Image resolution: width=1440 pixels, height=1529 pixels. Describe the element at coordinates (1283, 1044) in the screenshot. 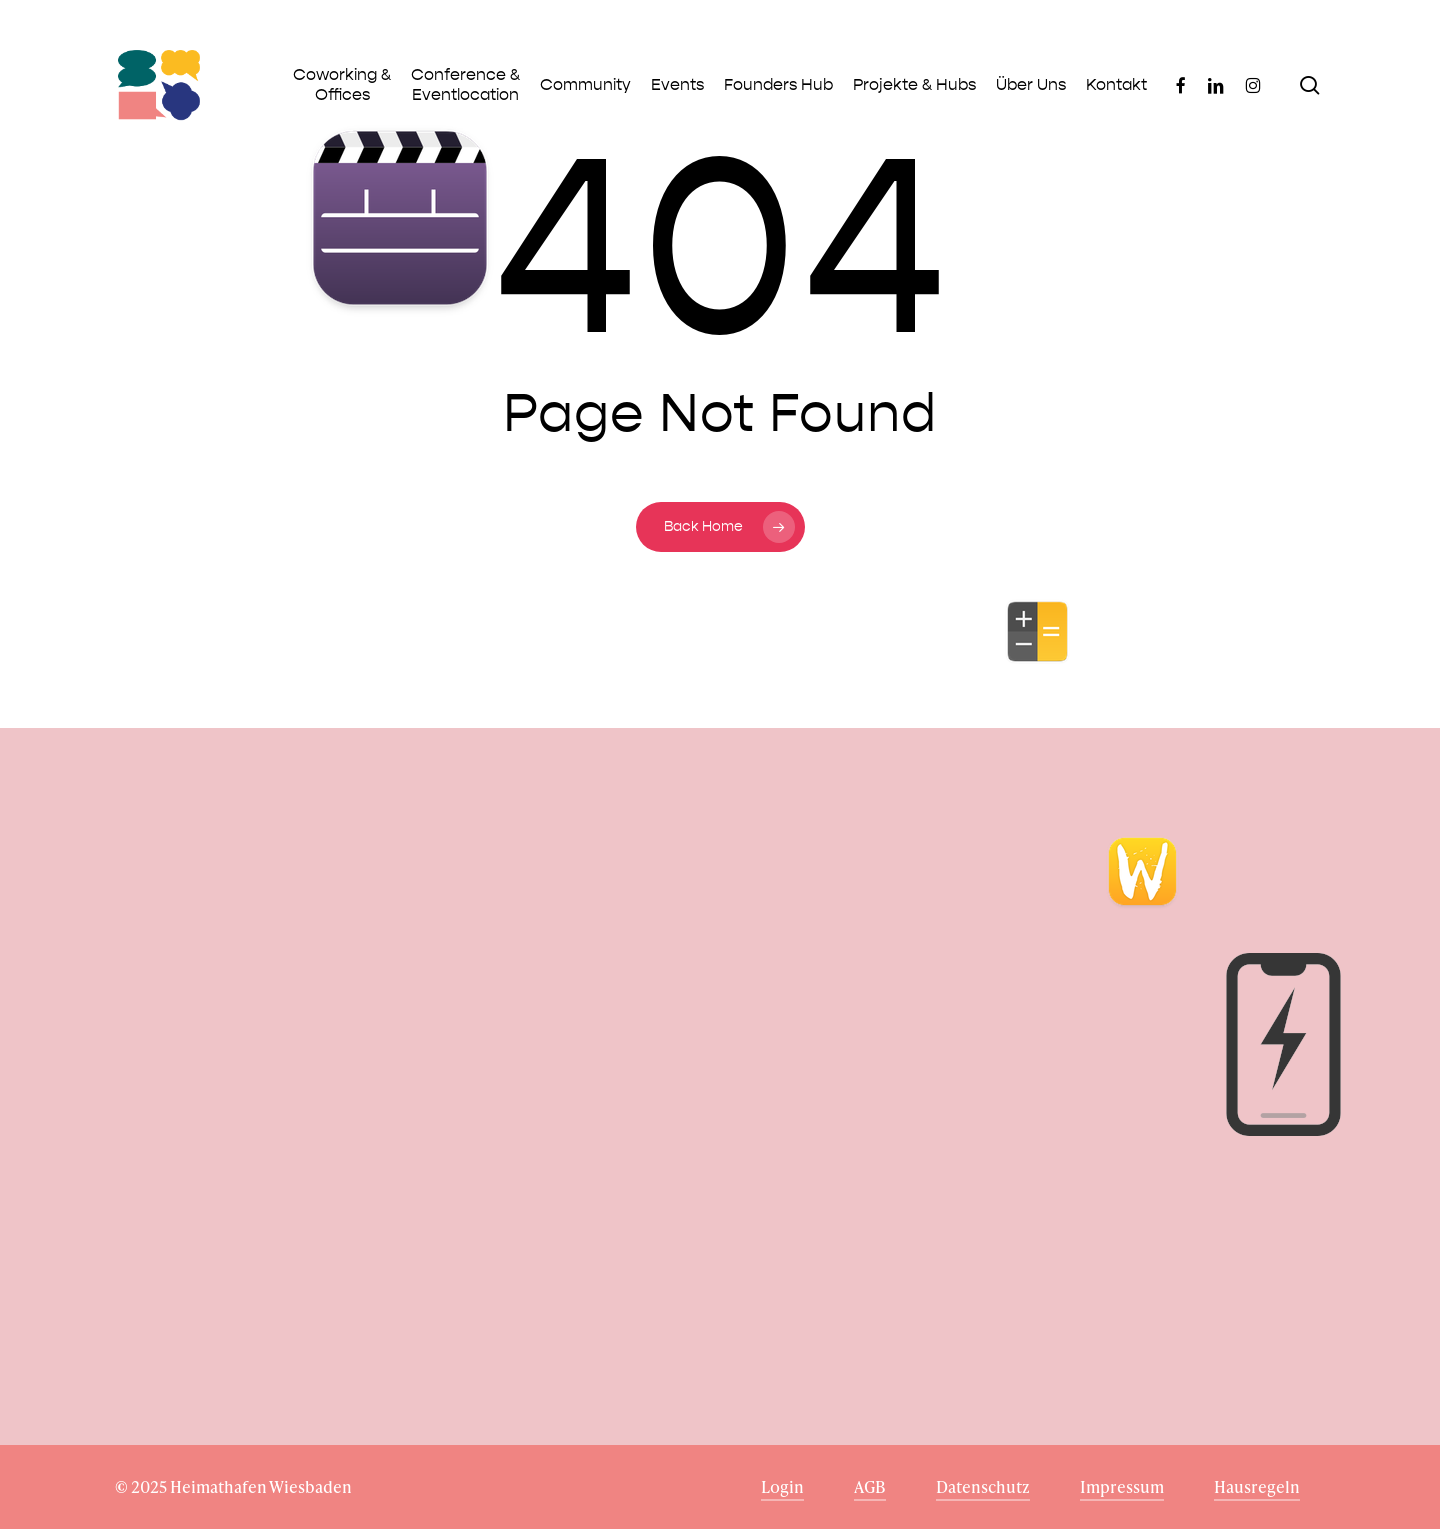

I see `view phone battery status` at that location.